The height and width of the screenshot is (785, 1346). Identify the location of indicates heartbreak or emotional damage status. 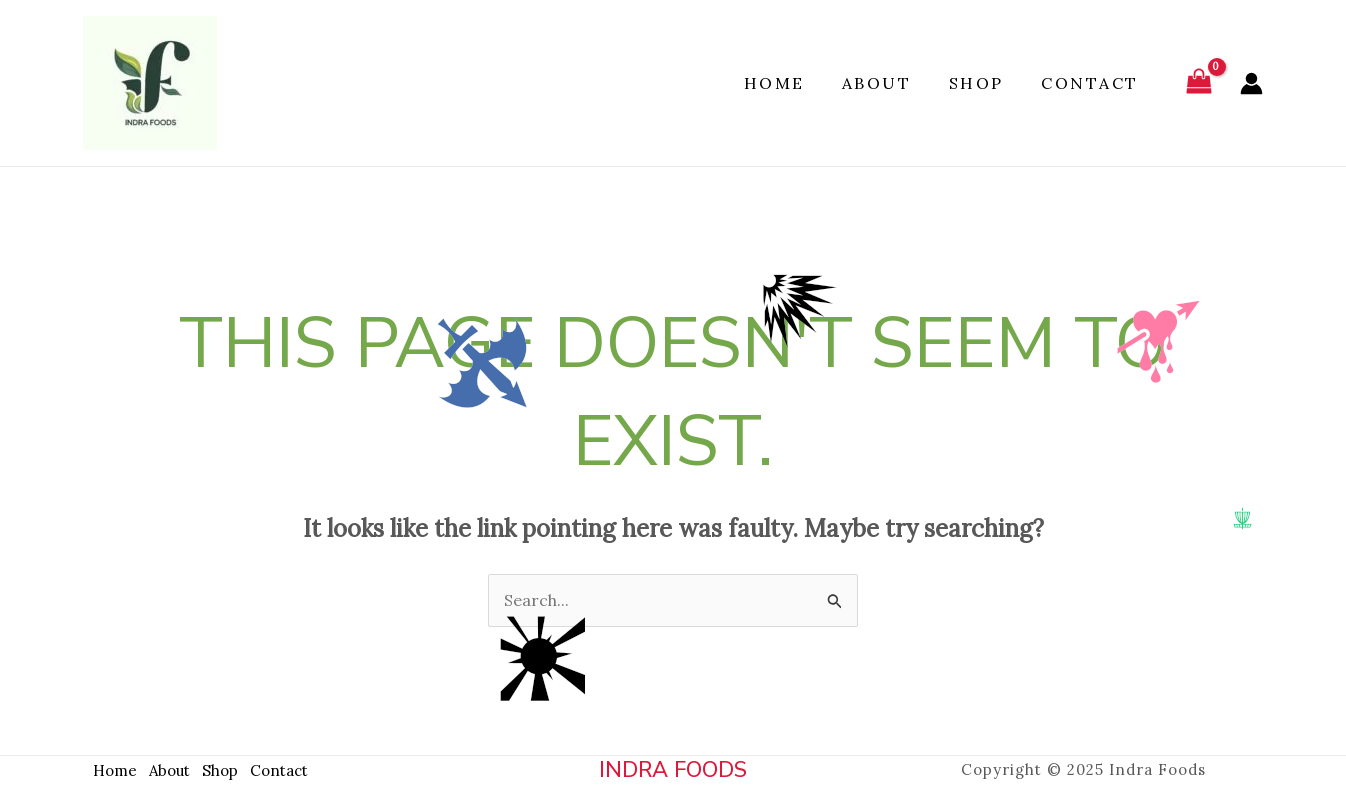
(1158, 341).